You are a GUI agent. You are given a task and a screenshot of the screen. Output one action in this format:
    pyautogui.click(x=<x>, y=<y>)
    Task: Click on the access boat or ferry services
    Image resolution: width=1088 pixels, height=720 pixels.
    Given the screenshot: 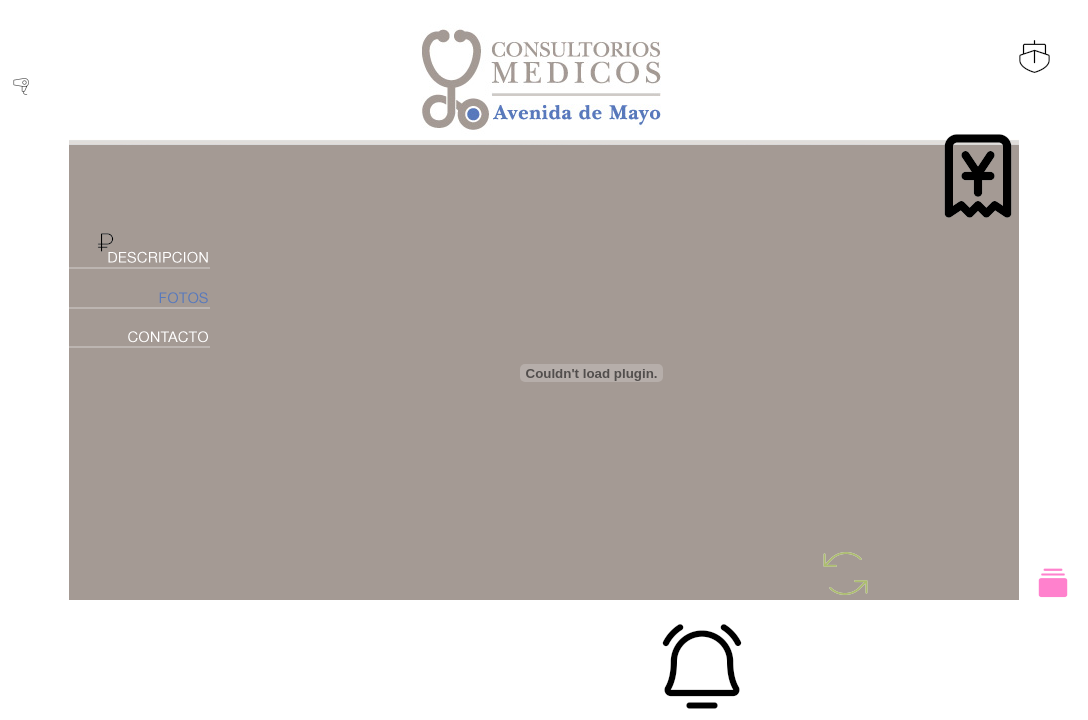 What is the action you would take?
    pyautogui.click(x=1034, y=56)
    